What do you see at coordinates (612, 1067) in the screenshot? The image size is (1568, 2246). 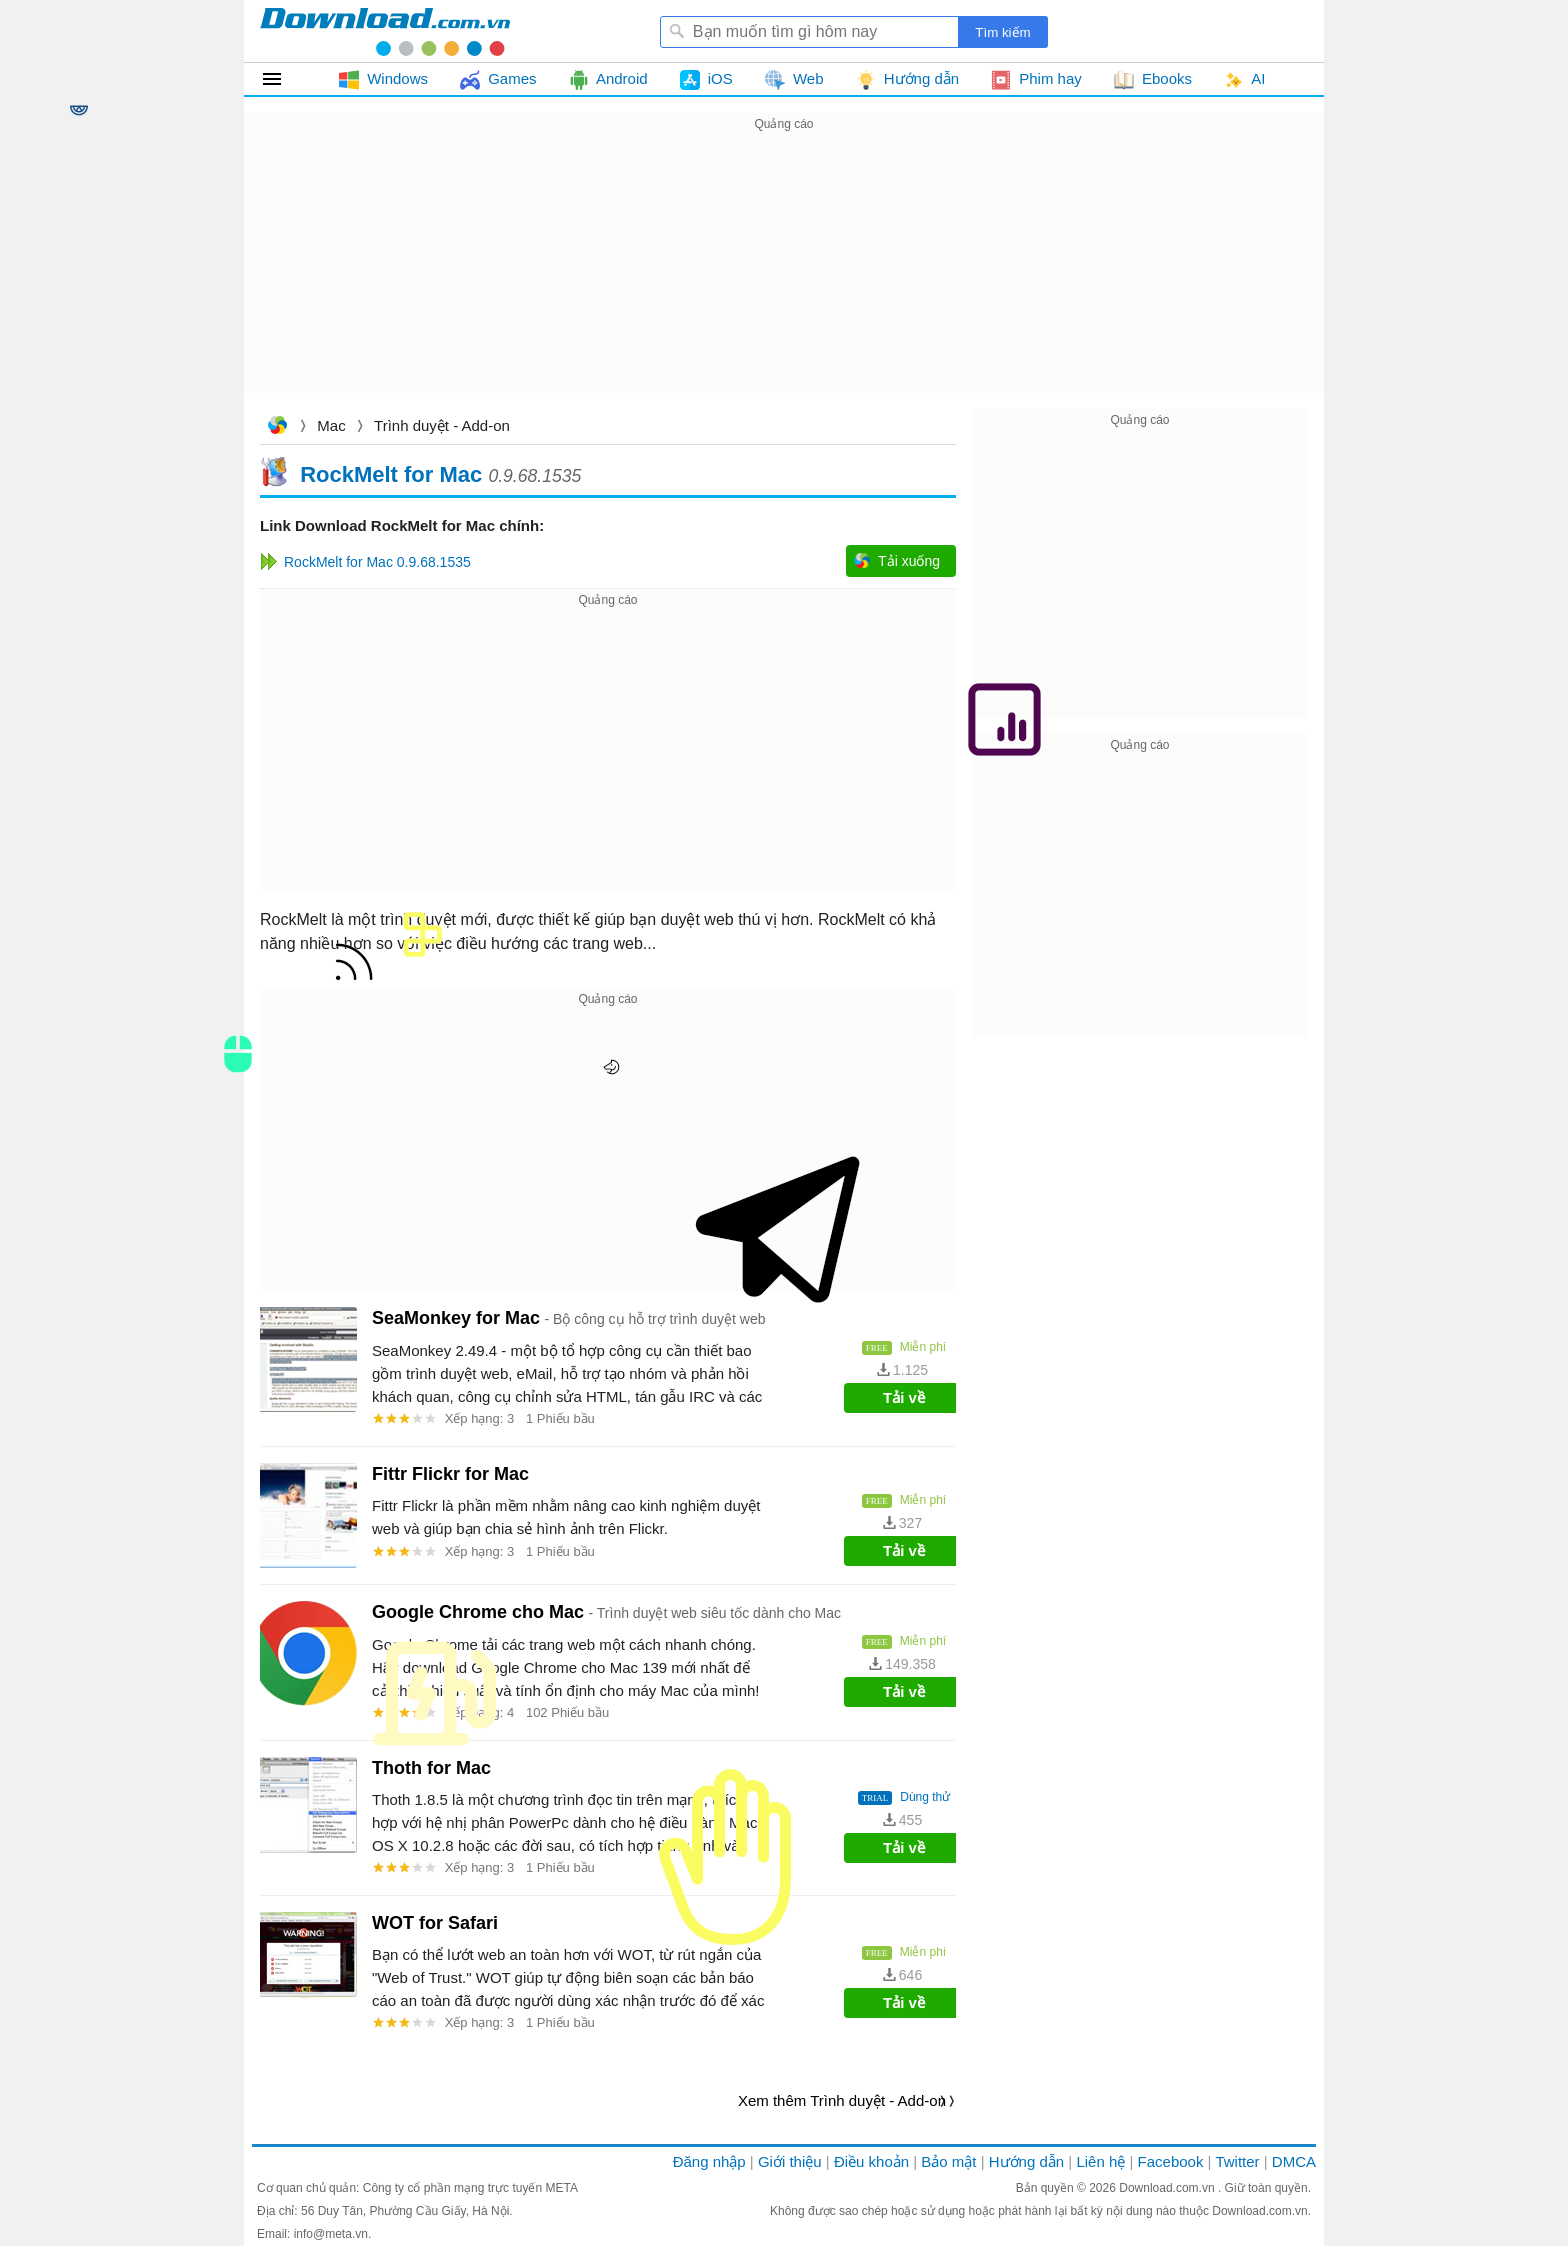 I see `access equestrian or horse-related content` at bounding box center [612, 1067].